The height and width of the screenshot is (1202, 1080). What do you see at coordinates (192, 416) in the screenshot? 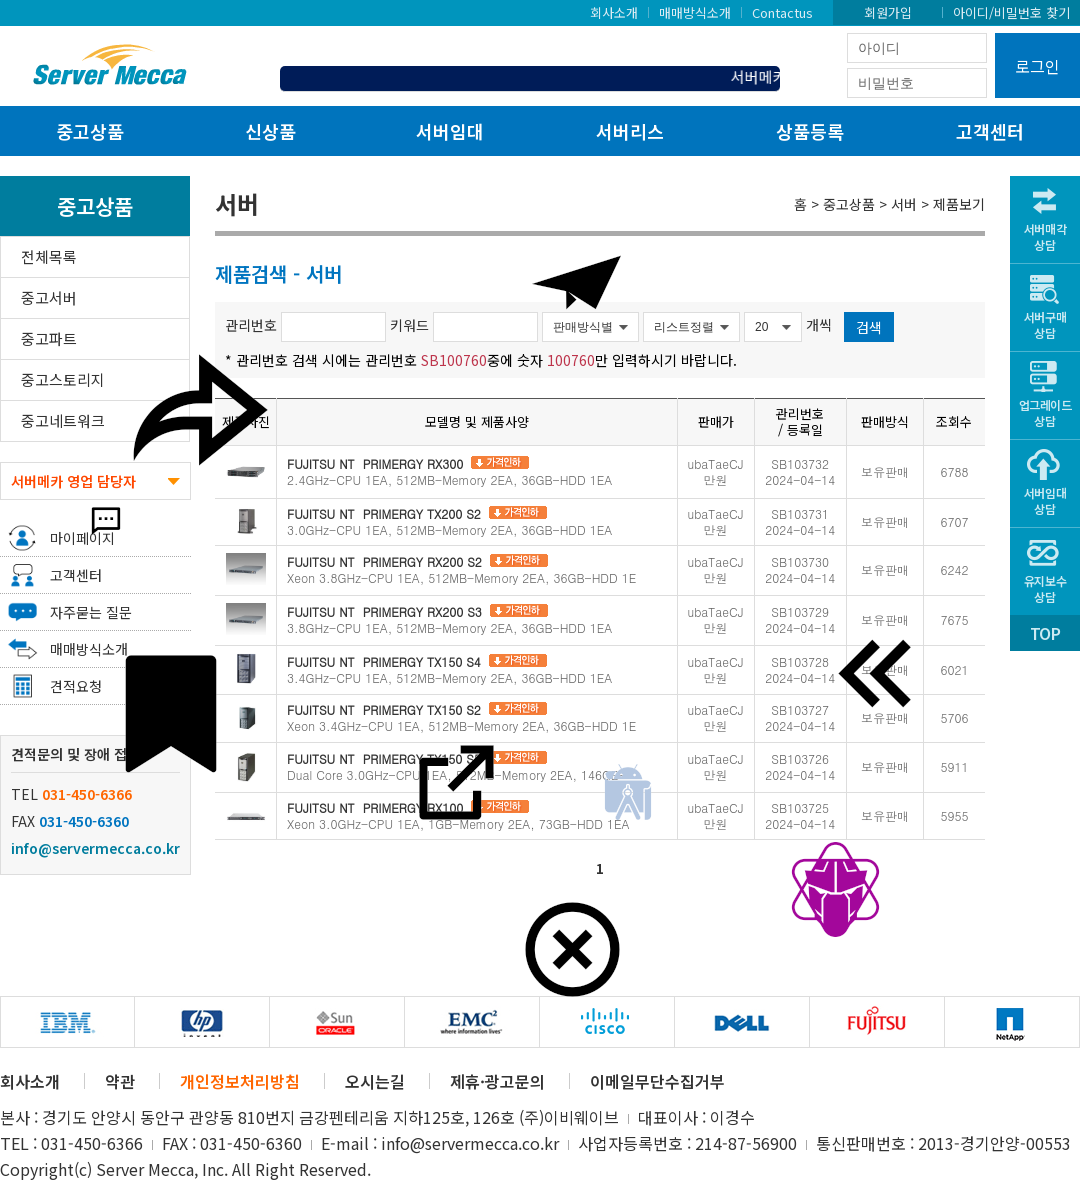
I see `share content with others` at bounding box center [192, 416].